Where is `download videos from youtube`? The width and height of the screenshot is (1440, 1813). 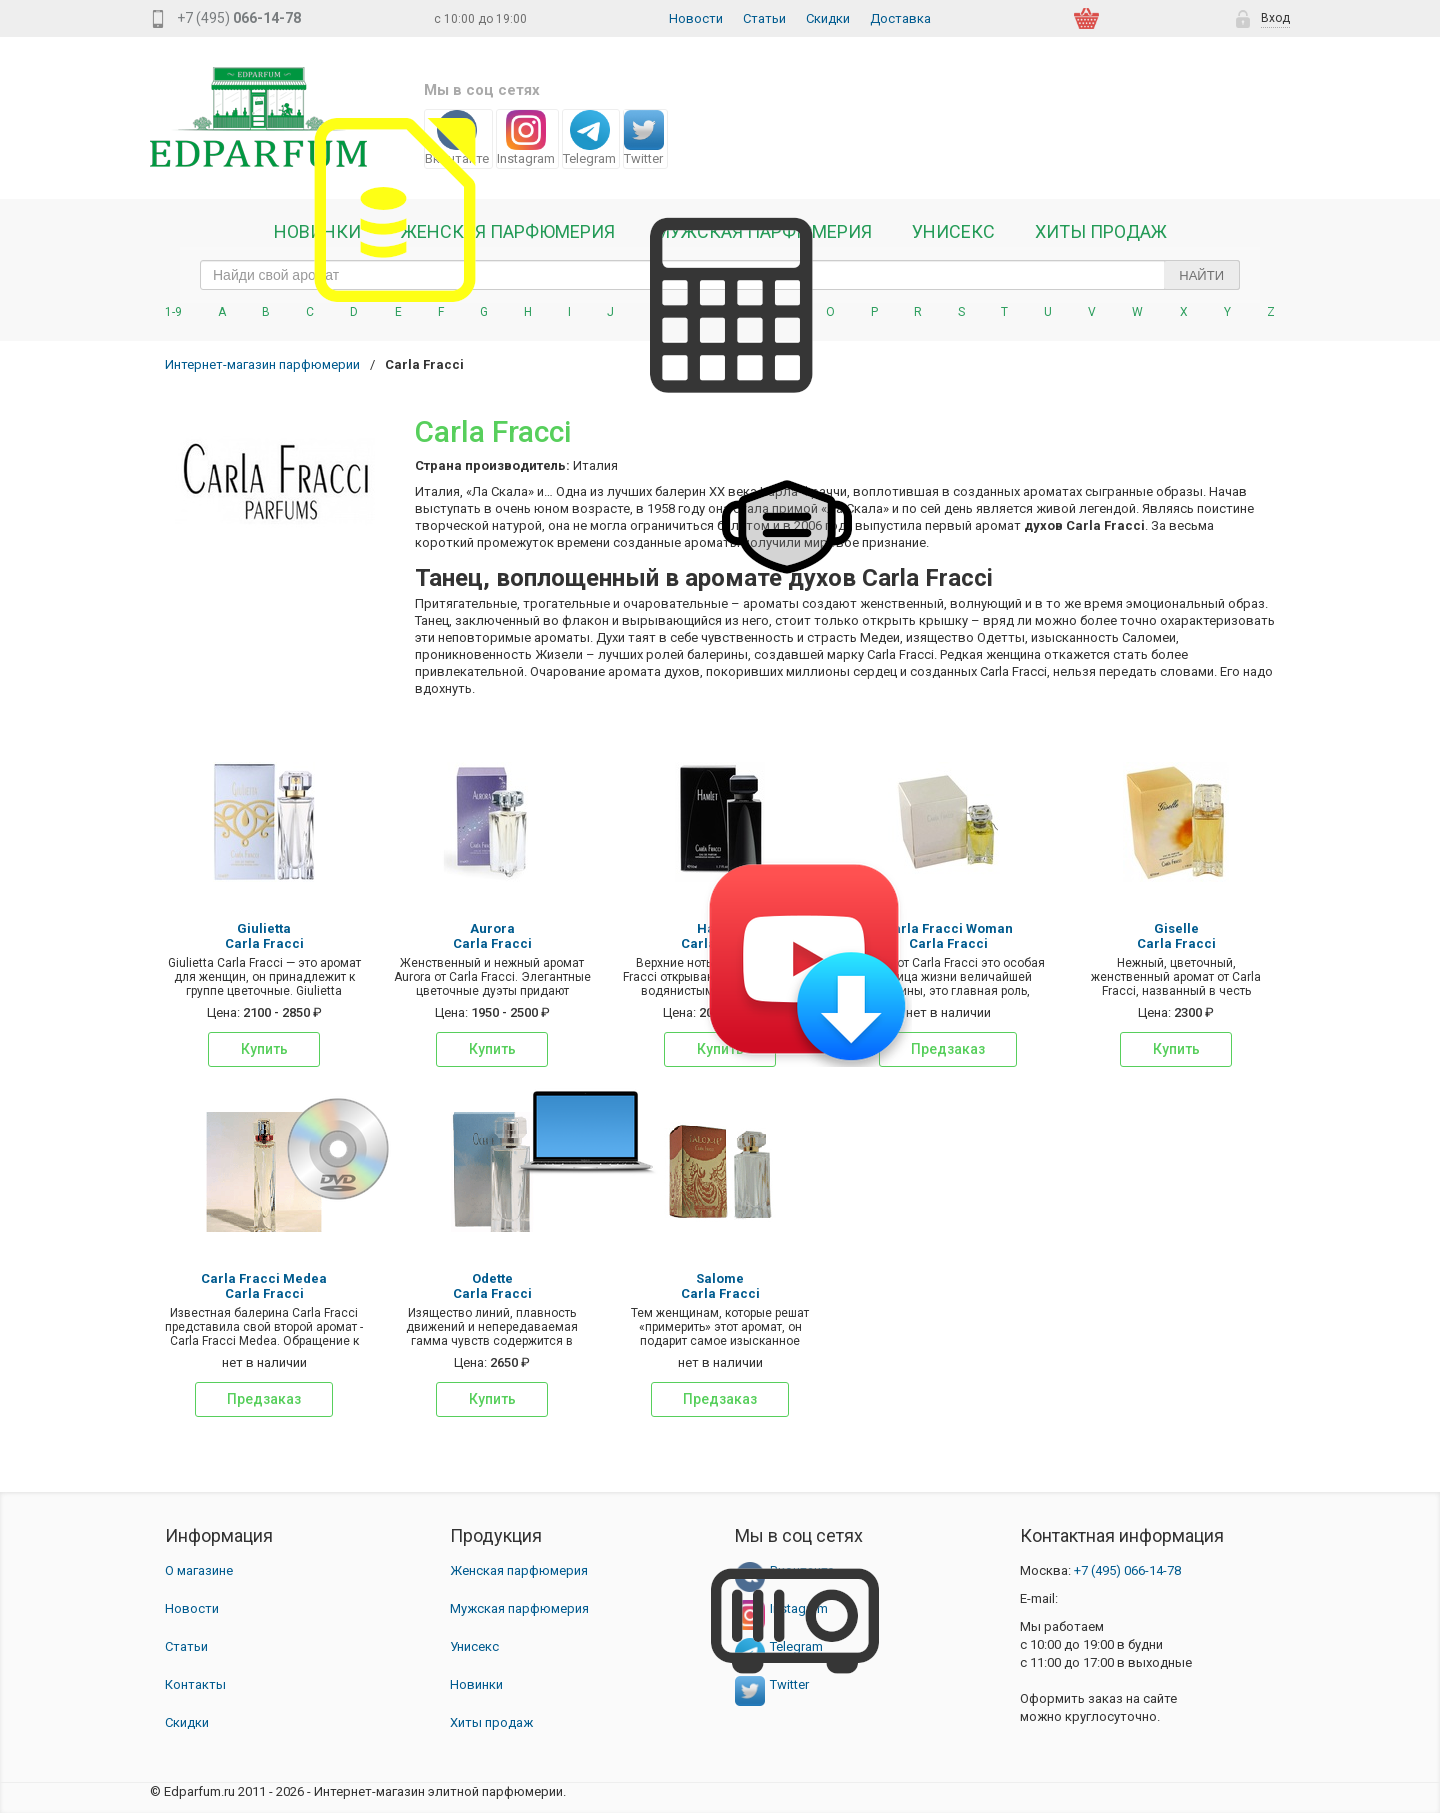
download videos from youtube is located at coordinates (804, 959).